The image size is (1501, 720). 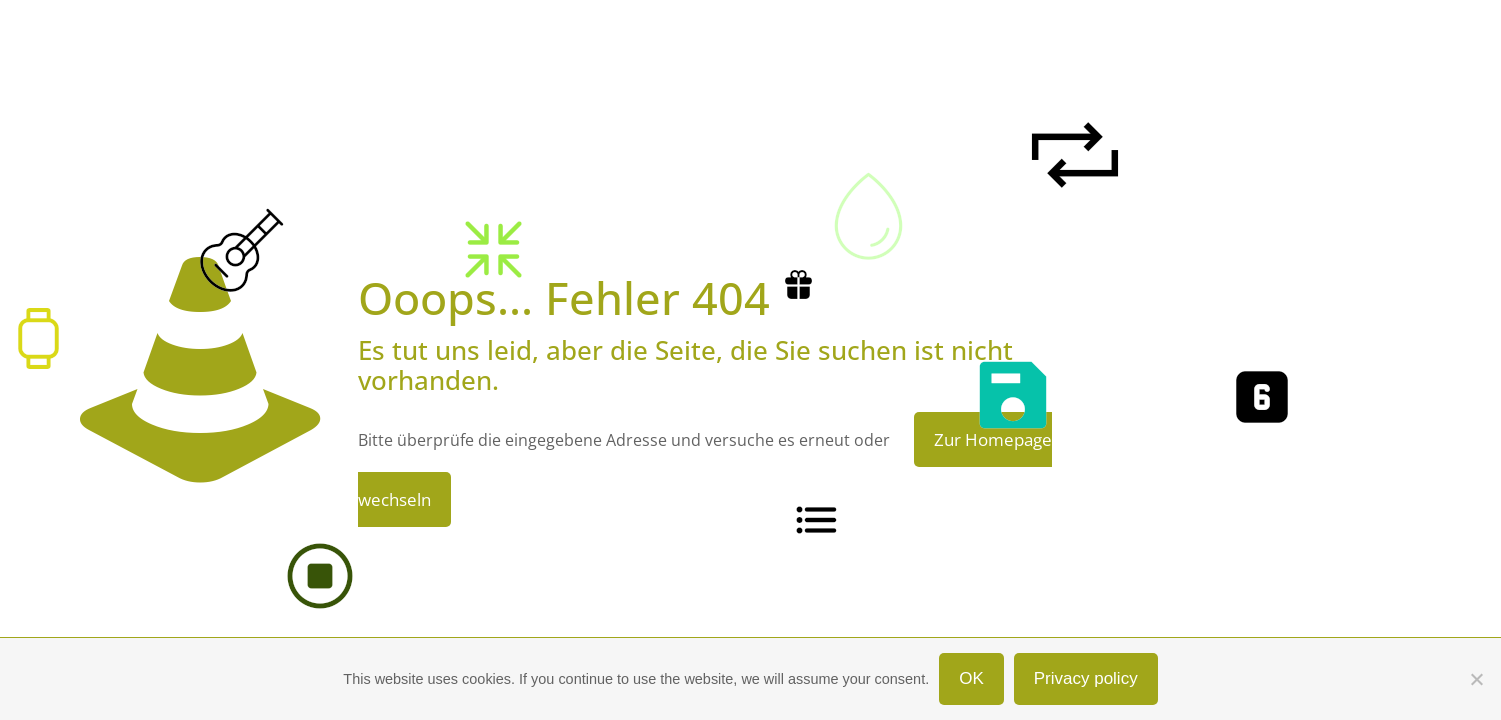 I want to click on adjust water or hydration settings, so click(x=868, y=219).